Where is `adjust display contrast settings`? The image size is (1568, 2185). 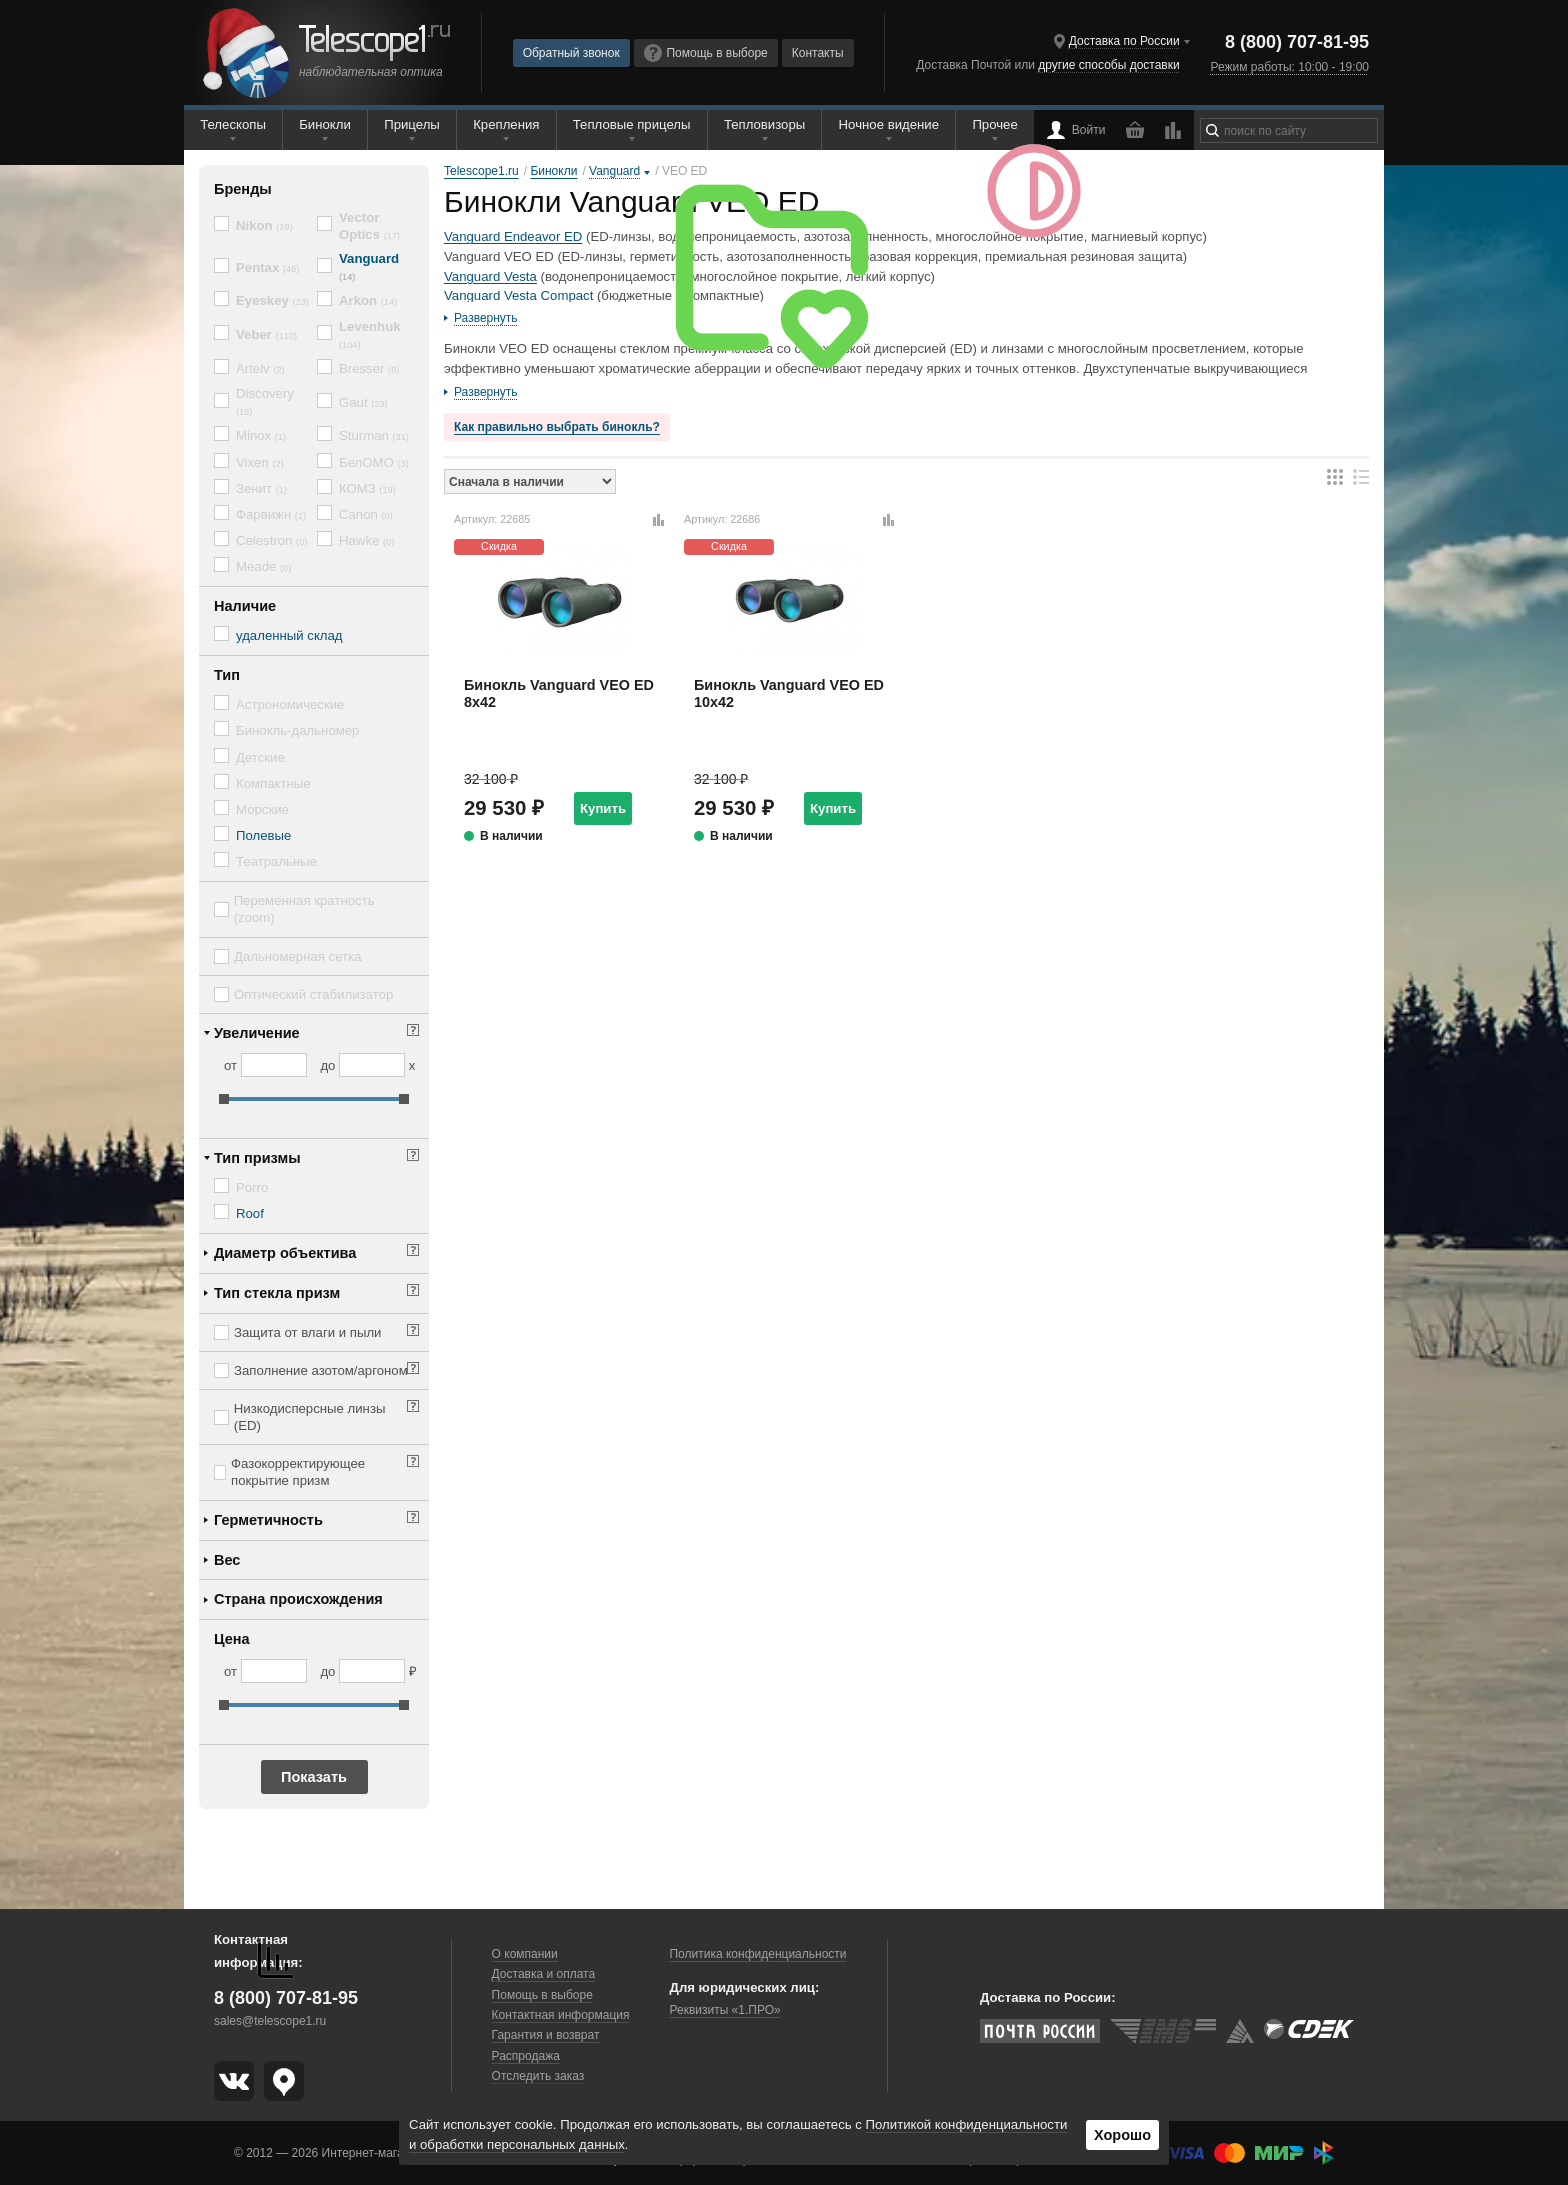 adjust display contrast settings is located at coordinates (1034, 191).